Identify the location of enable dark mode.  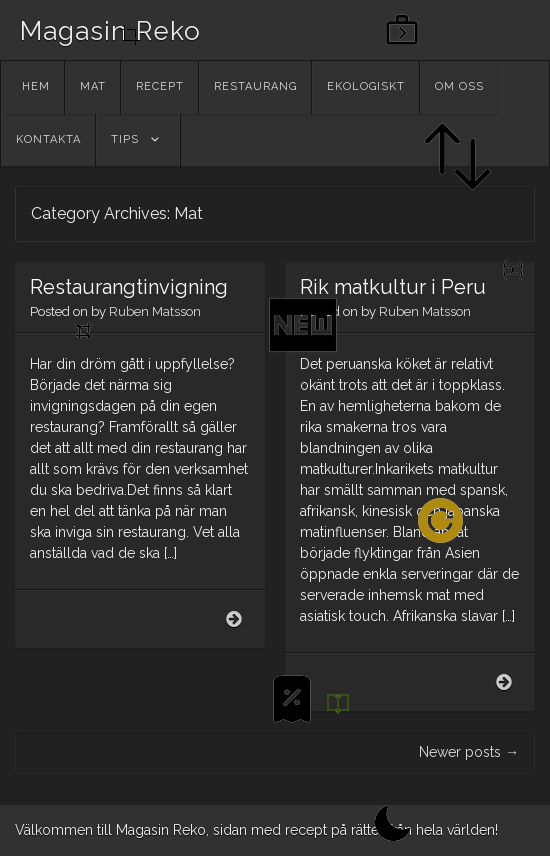
(392, 824).